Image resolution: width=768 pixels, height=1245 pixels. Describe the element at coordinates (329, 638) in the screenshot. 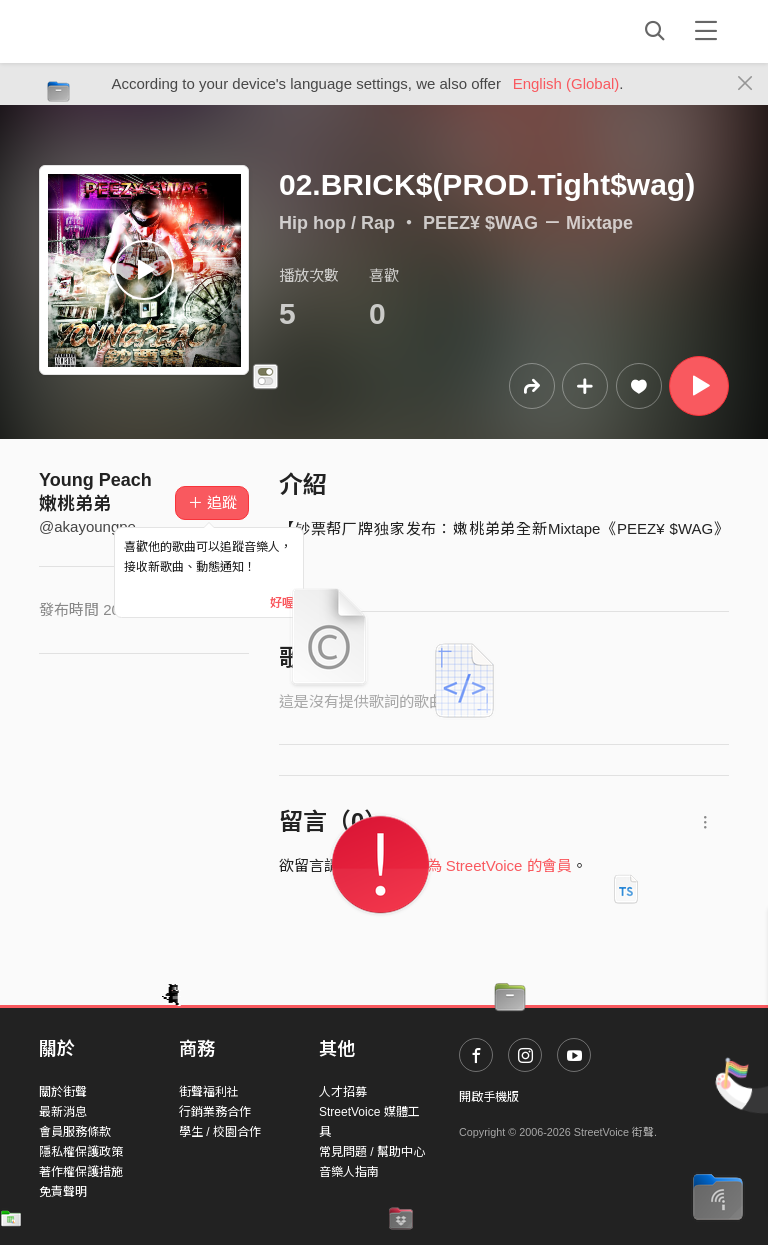

I see `indicates a file currently being copied` at that location.